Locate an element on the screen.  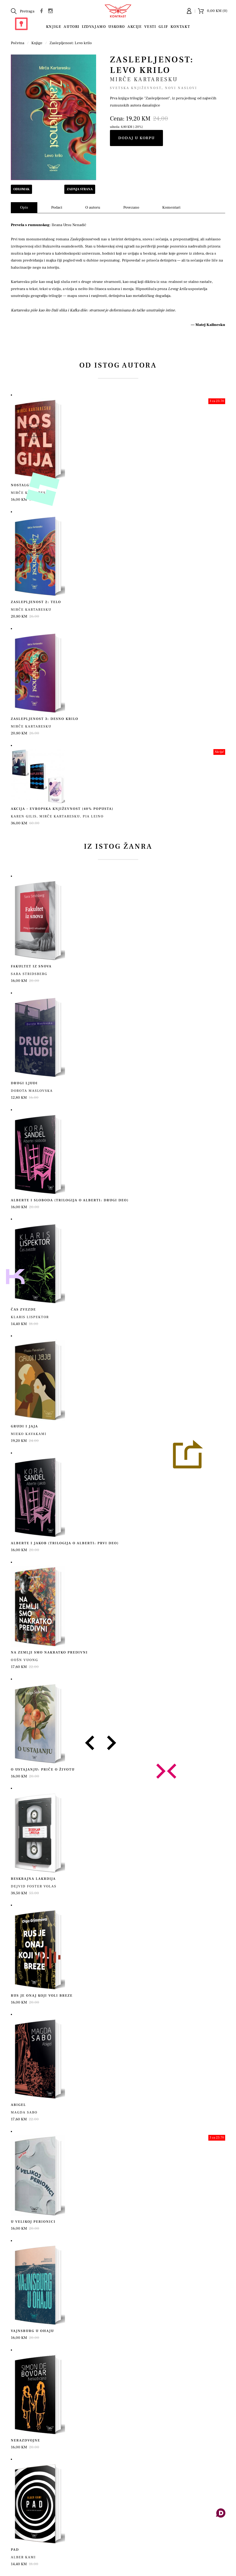
share content to another app or platform is located at coordinates (187, 1455).